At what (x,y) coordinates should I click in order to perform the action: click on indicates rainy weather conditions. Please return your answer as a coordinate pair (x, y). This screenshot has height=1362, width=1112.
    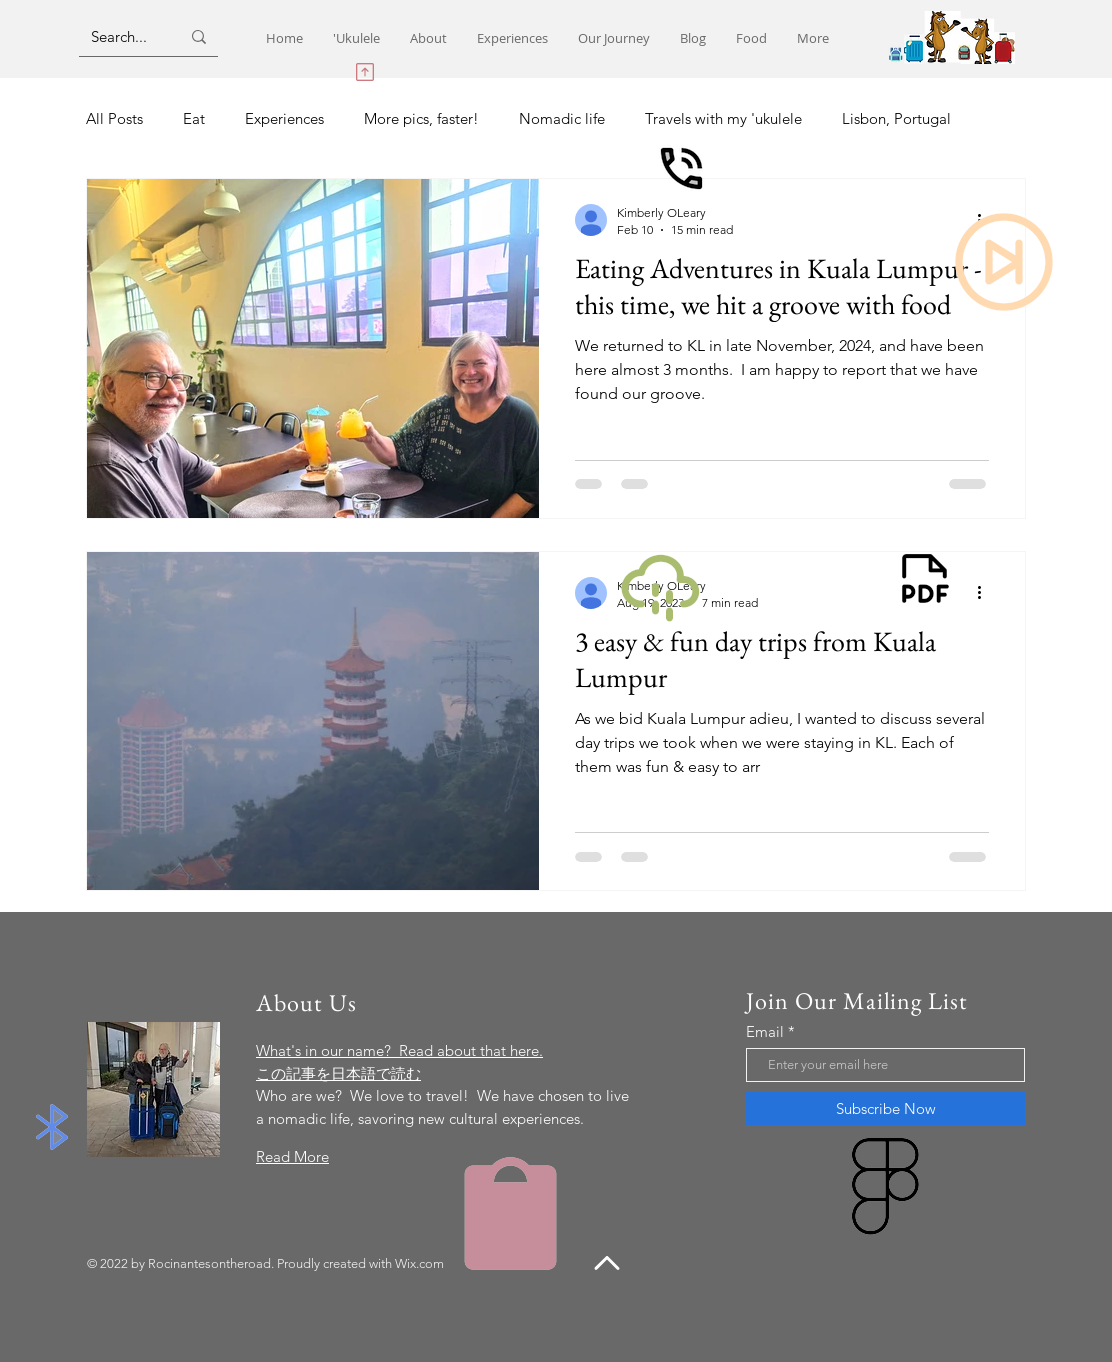
    Looking at the image, I should click on (659, 583).